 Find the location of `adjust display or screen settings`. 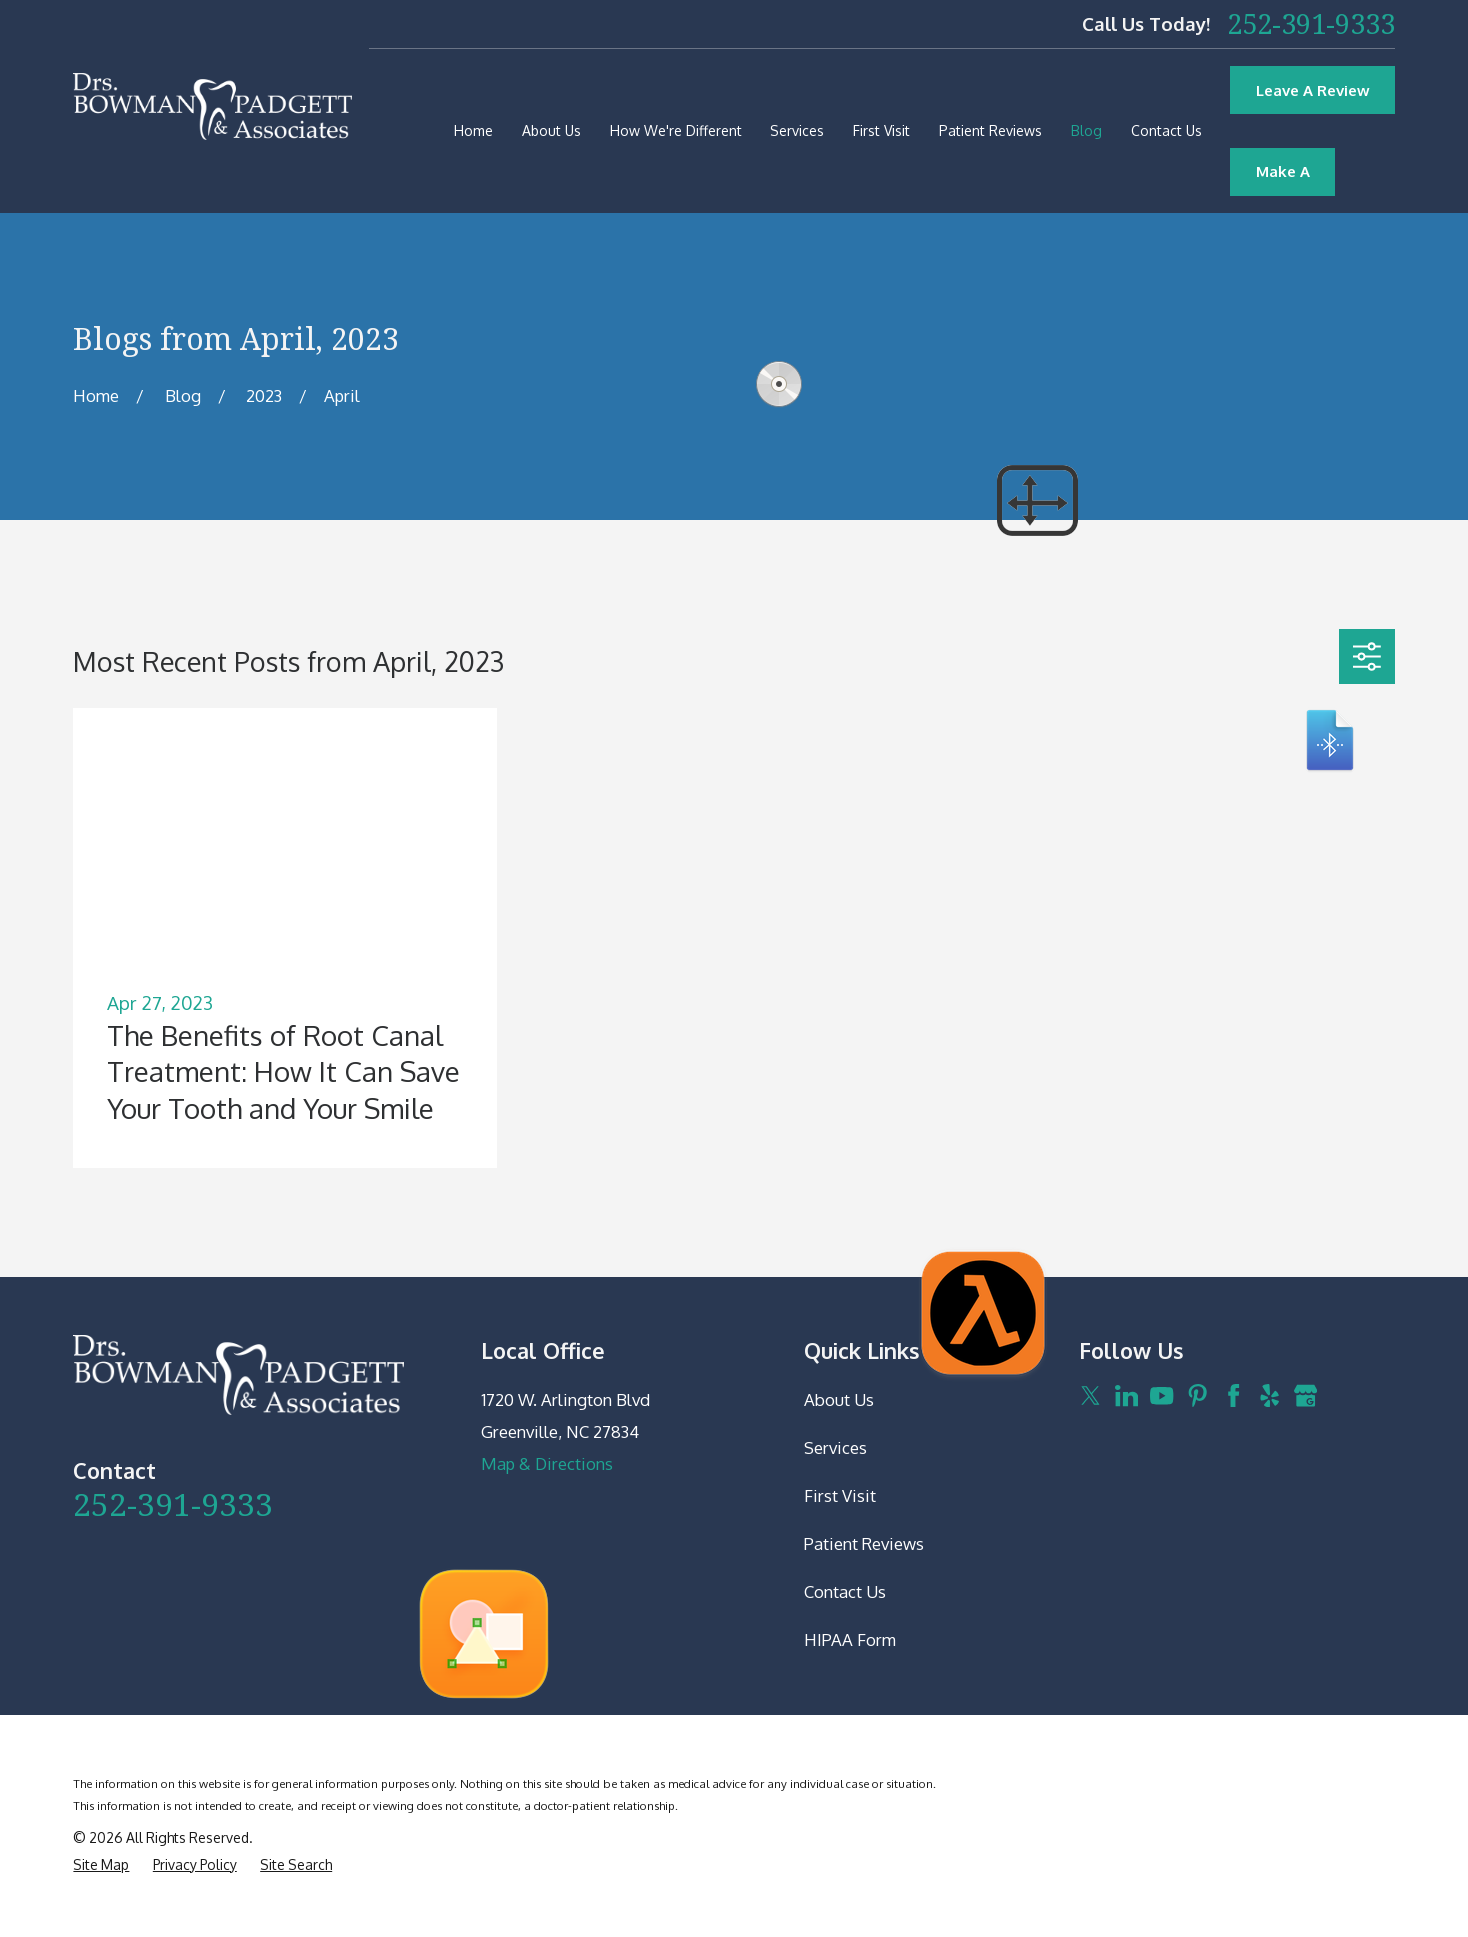

adjust display or screen settings is located at coordinates (1037, 500).